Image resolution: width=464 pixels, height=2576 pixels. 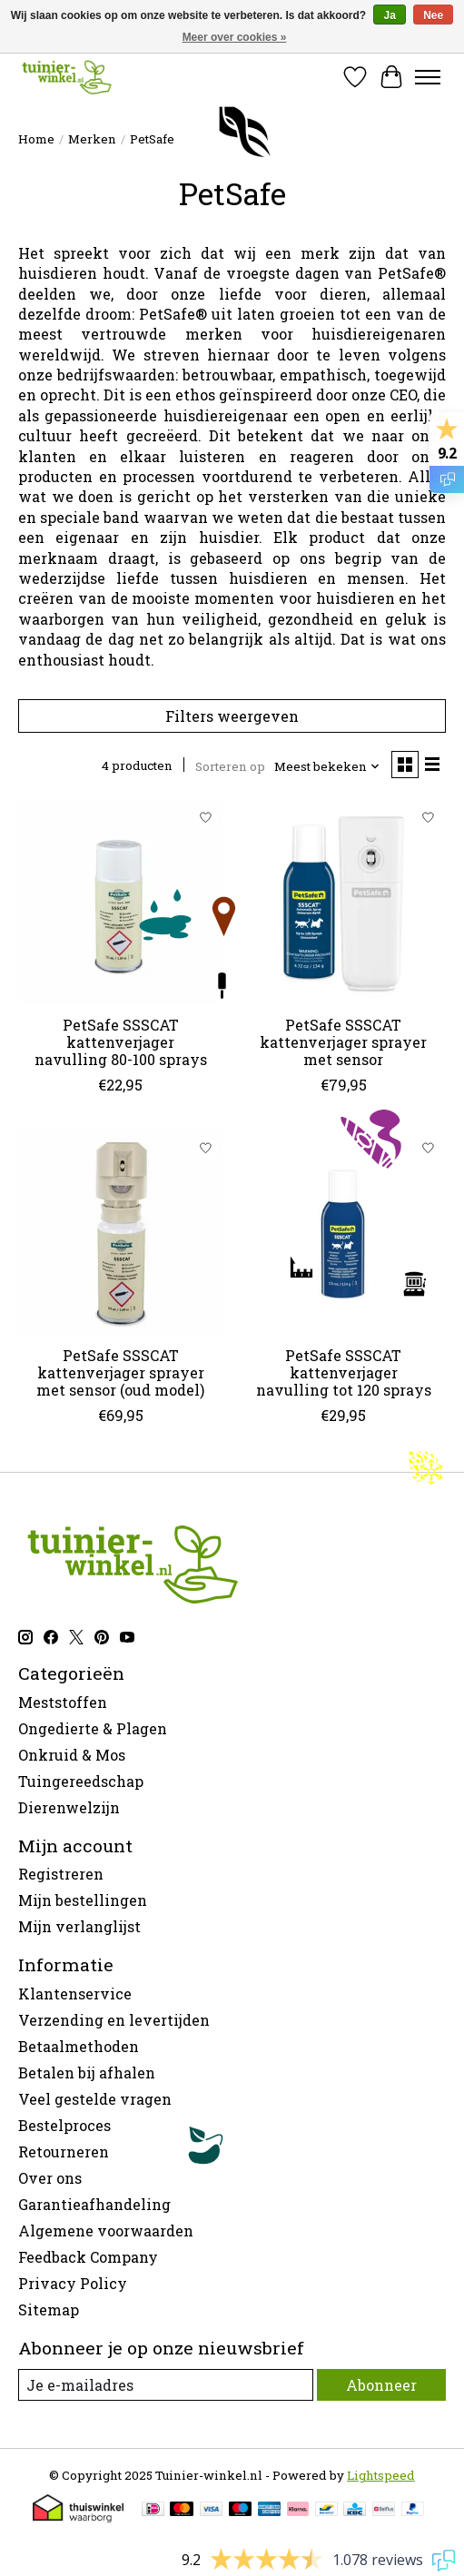 What do you see at coordinates (370, 1139) in the screenshot?
I see `indicates smoking area or smoking permitted` at bounding box center [370, 1139].